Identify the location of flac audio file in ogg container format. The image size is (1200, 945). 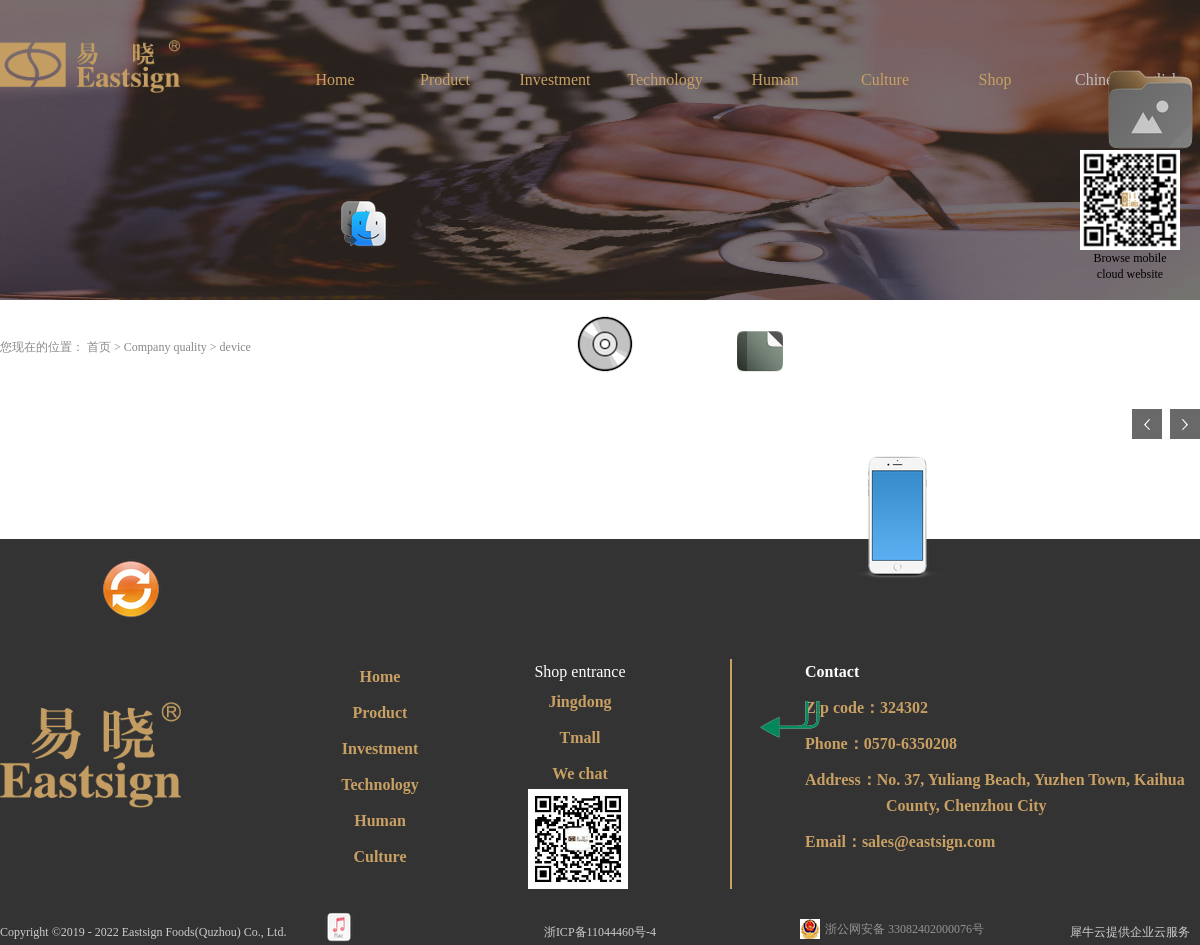
(339, 927).